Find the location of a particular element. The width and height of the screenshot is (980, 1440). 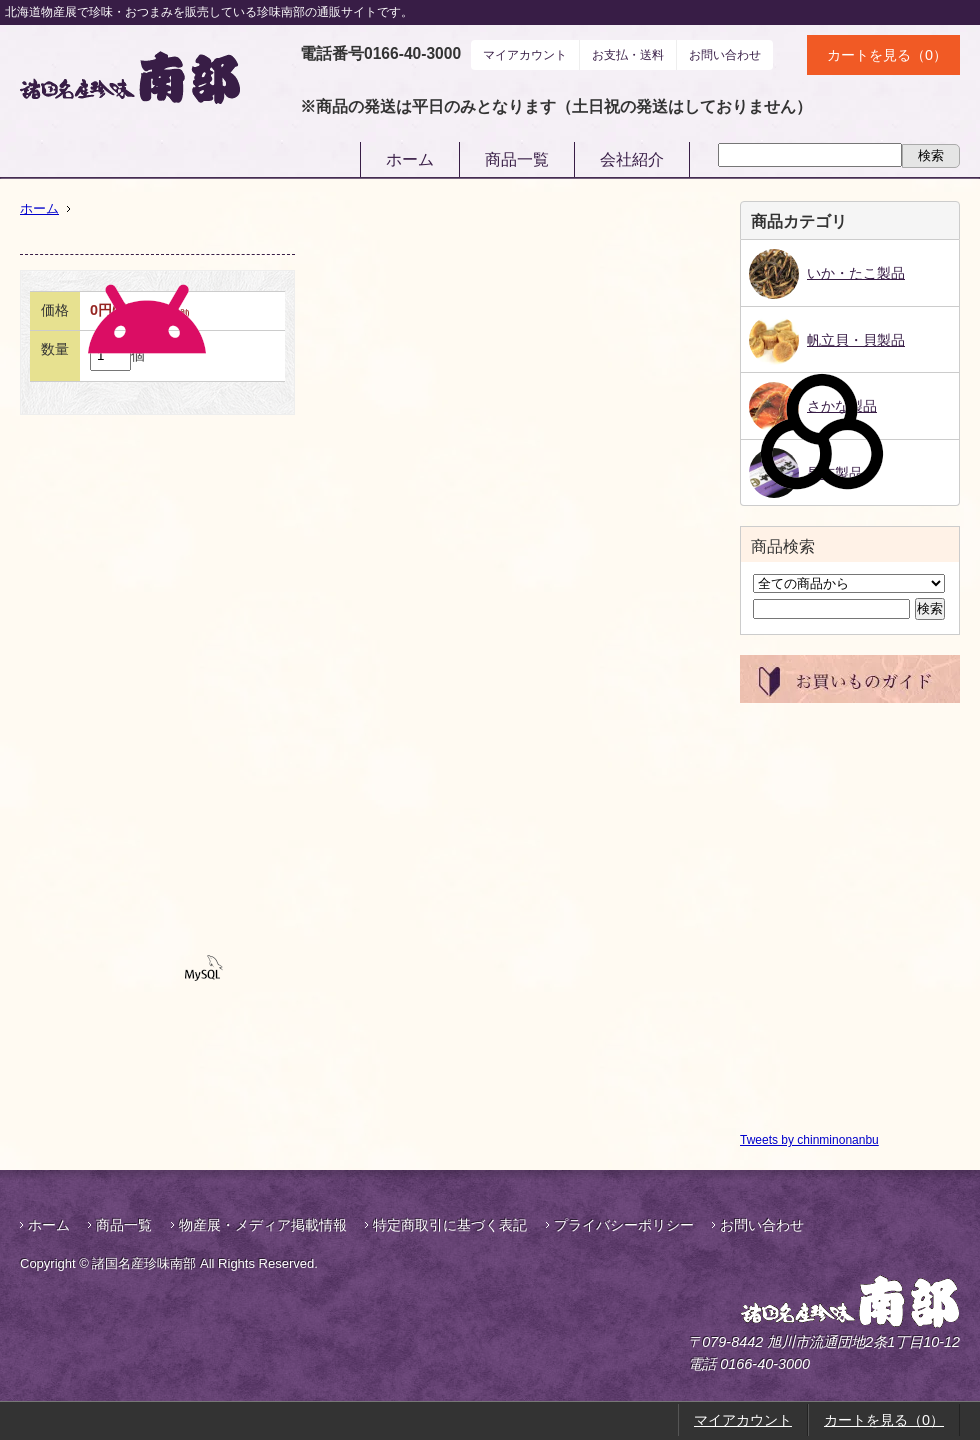

adjust color filter settings is located at coordinates (822, 439).